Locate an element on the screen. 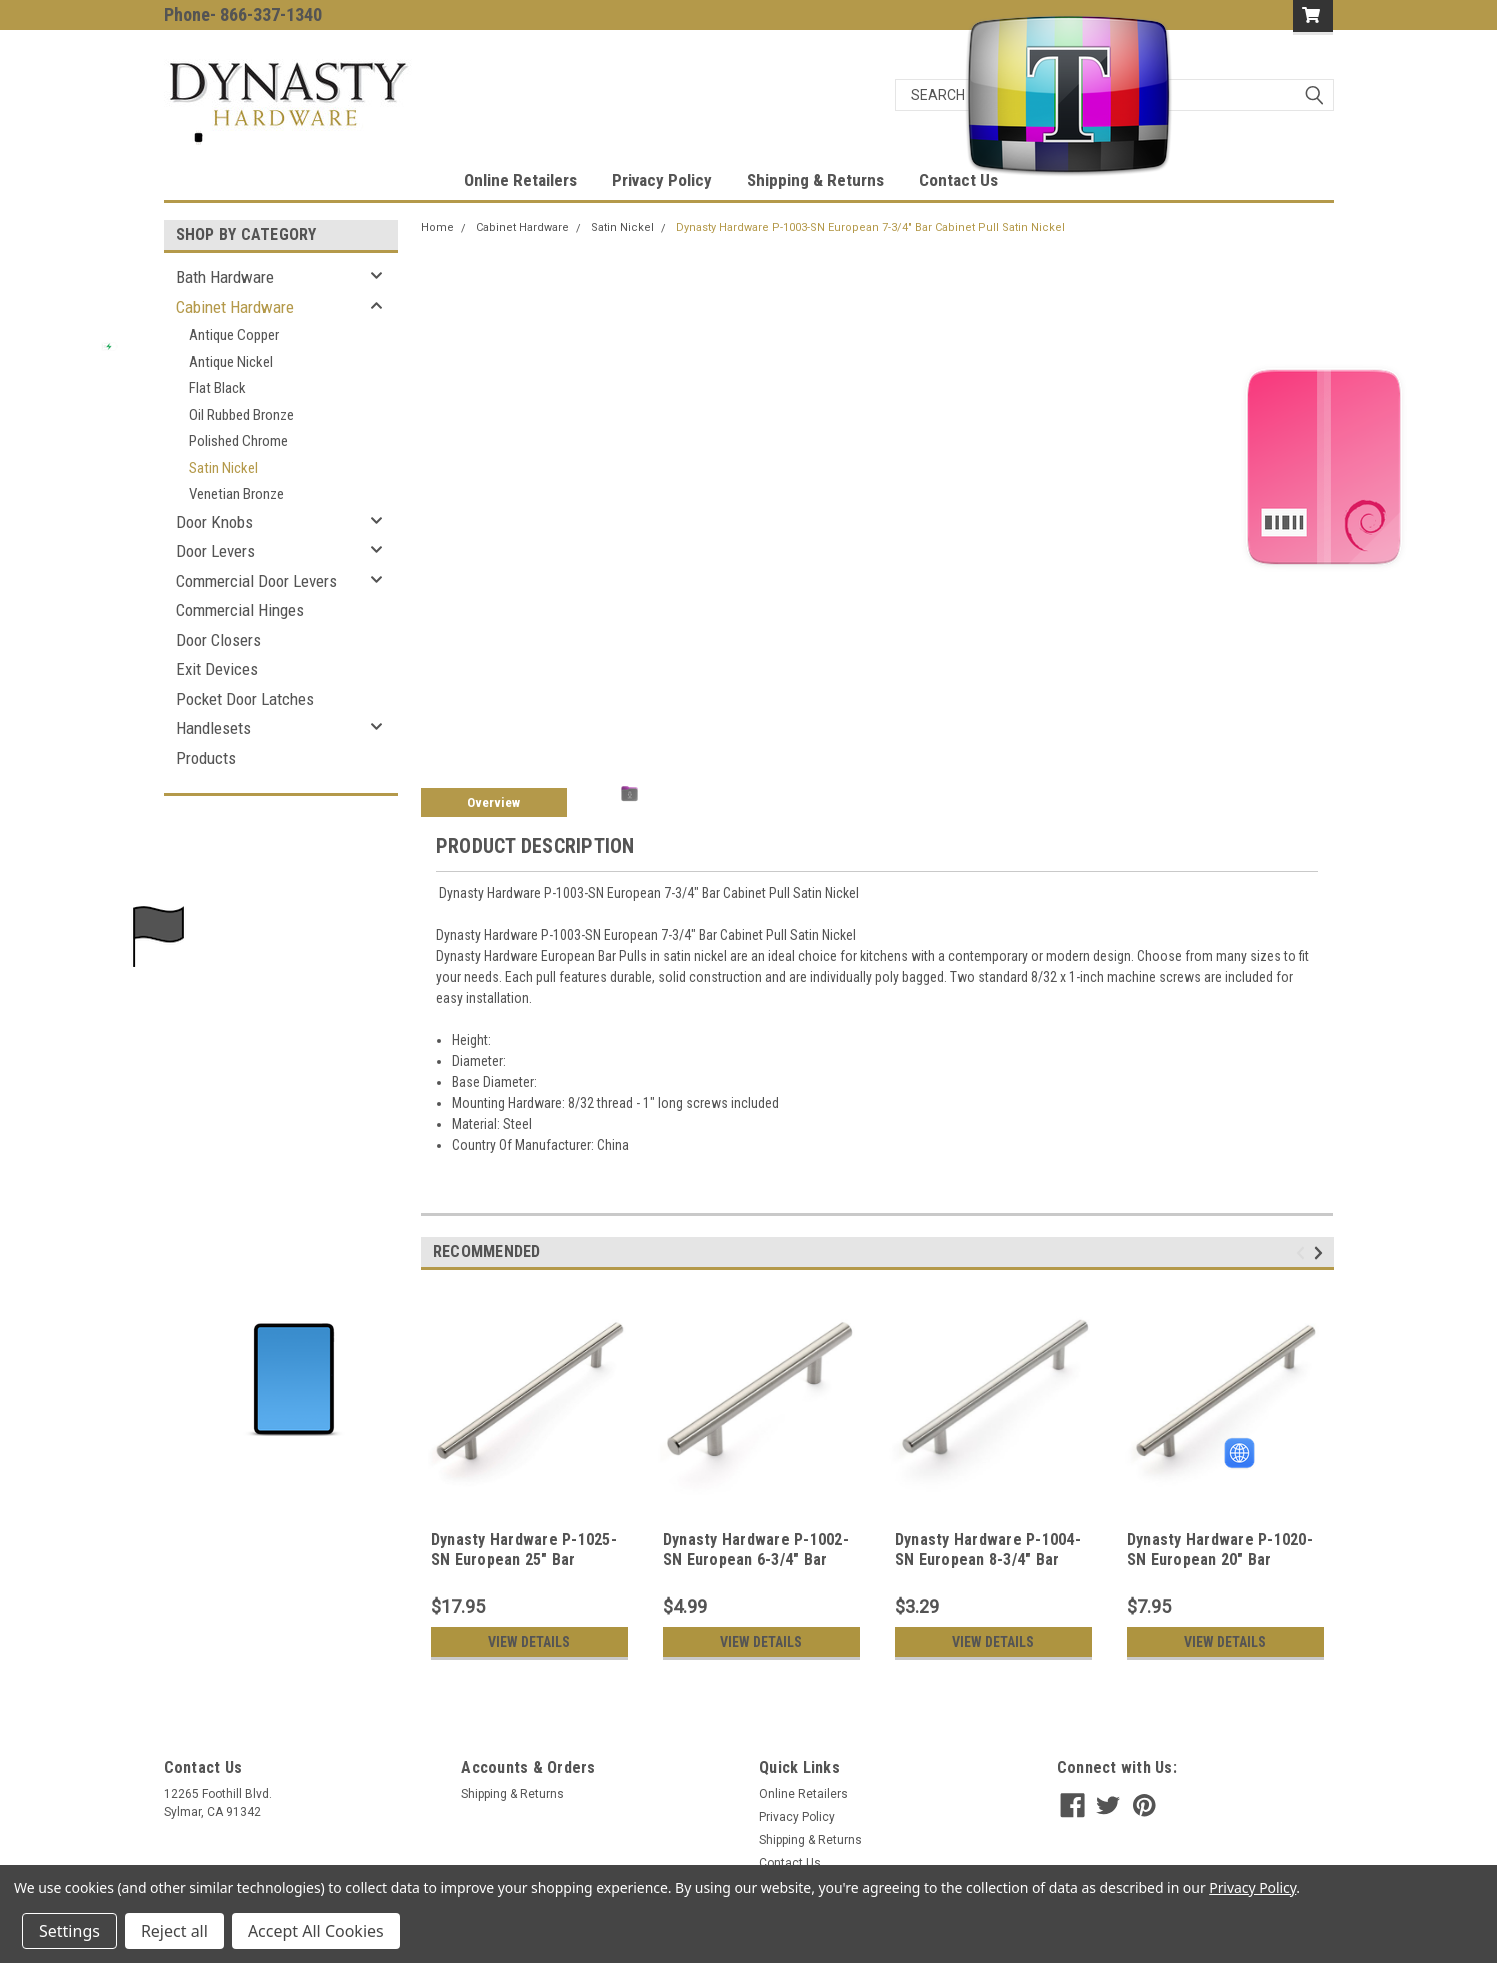  apple watch series 5-7 device icon is located at coordinates (198, 137).